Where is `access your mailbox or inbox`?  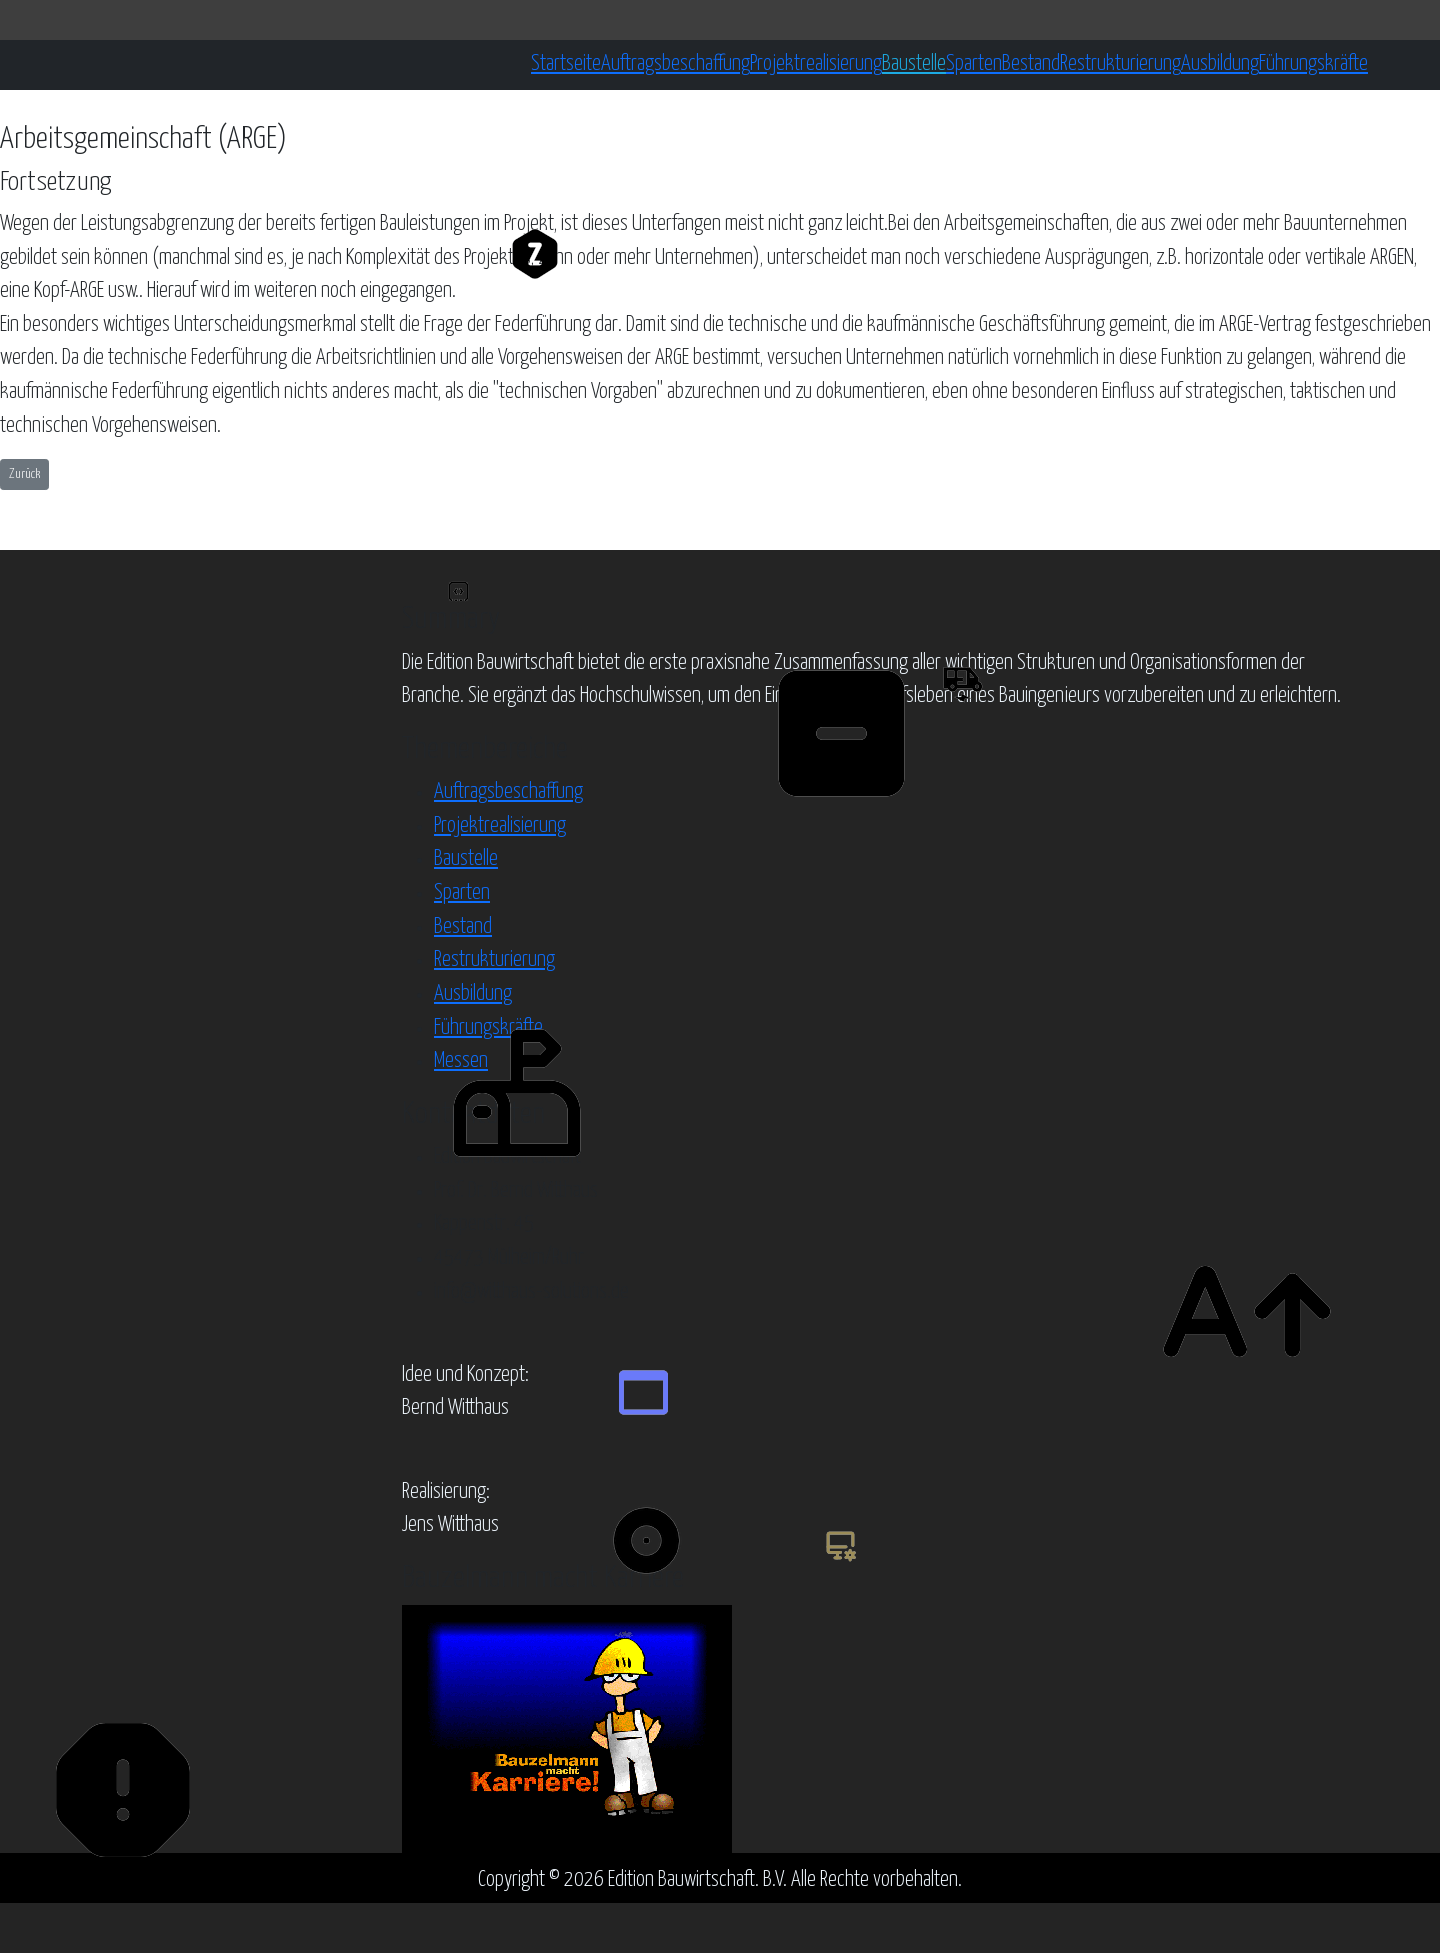
access your mailbox or inbox is located at coordinates (517, 1093).